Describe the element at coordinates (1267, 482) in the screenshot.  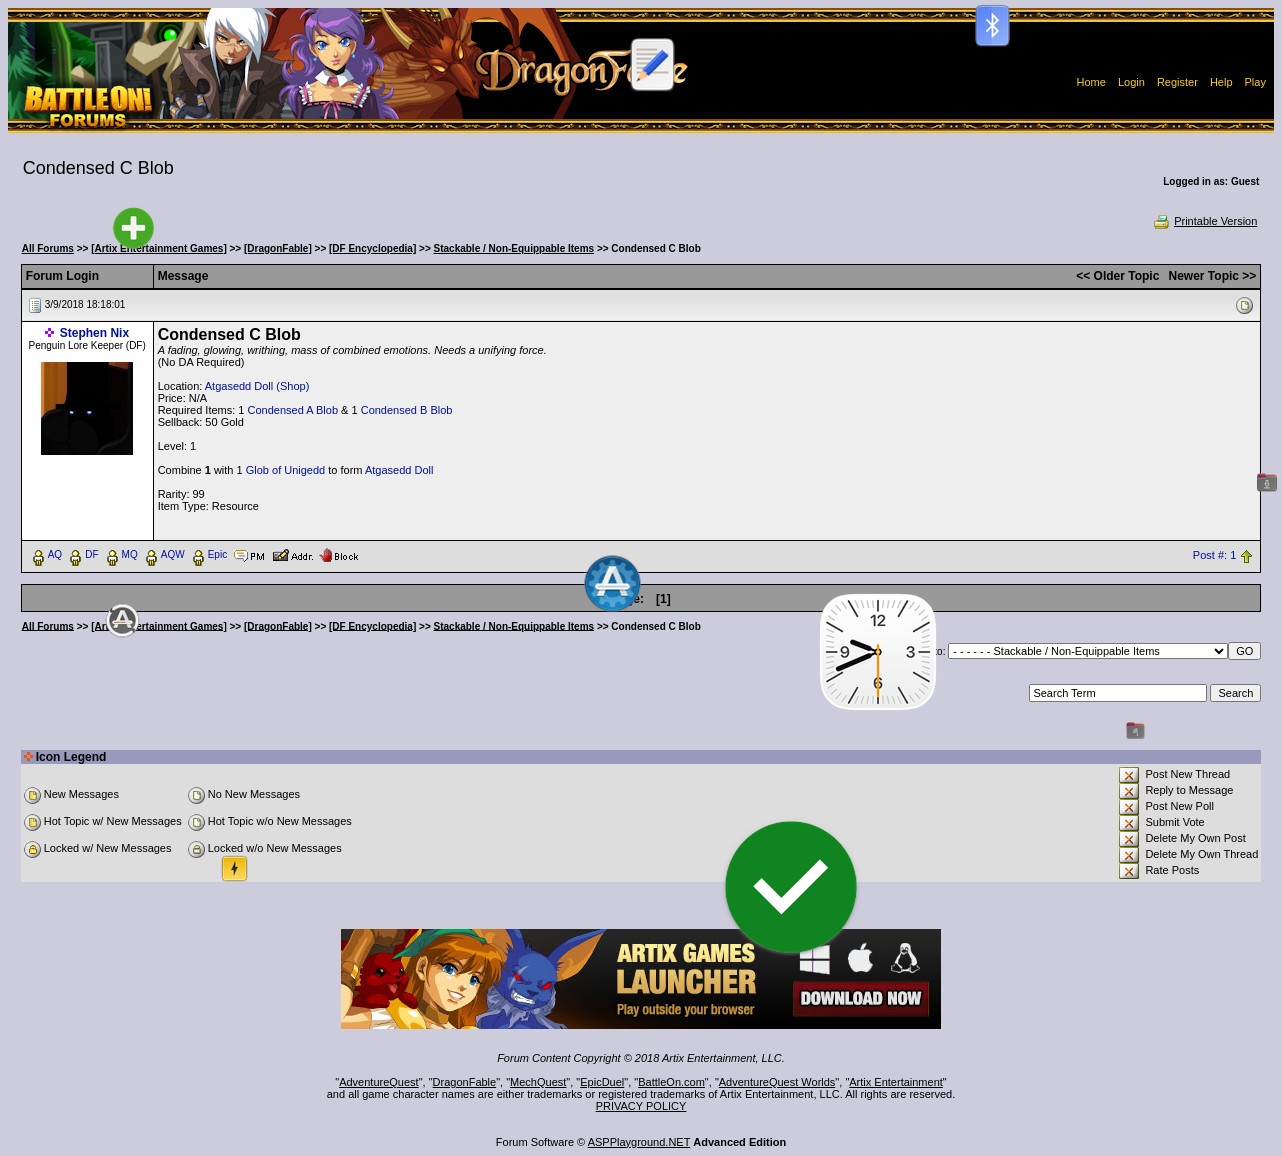
I see `access your downloads folder` at that location.